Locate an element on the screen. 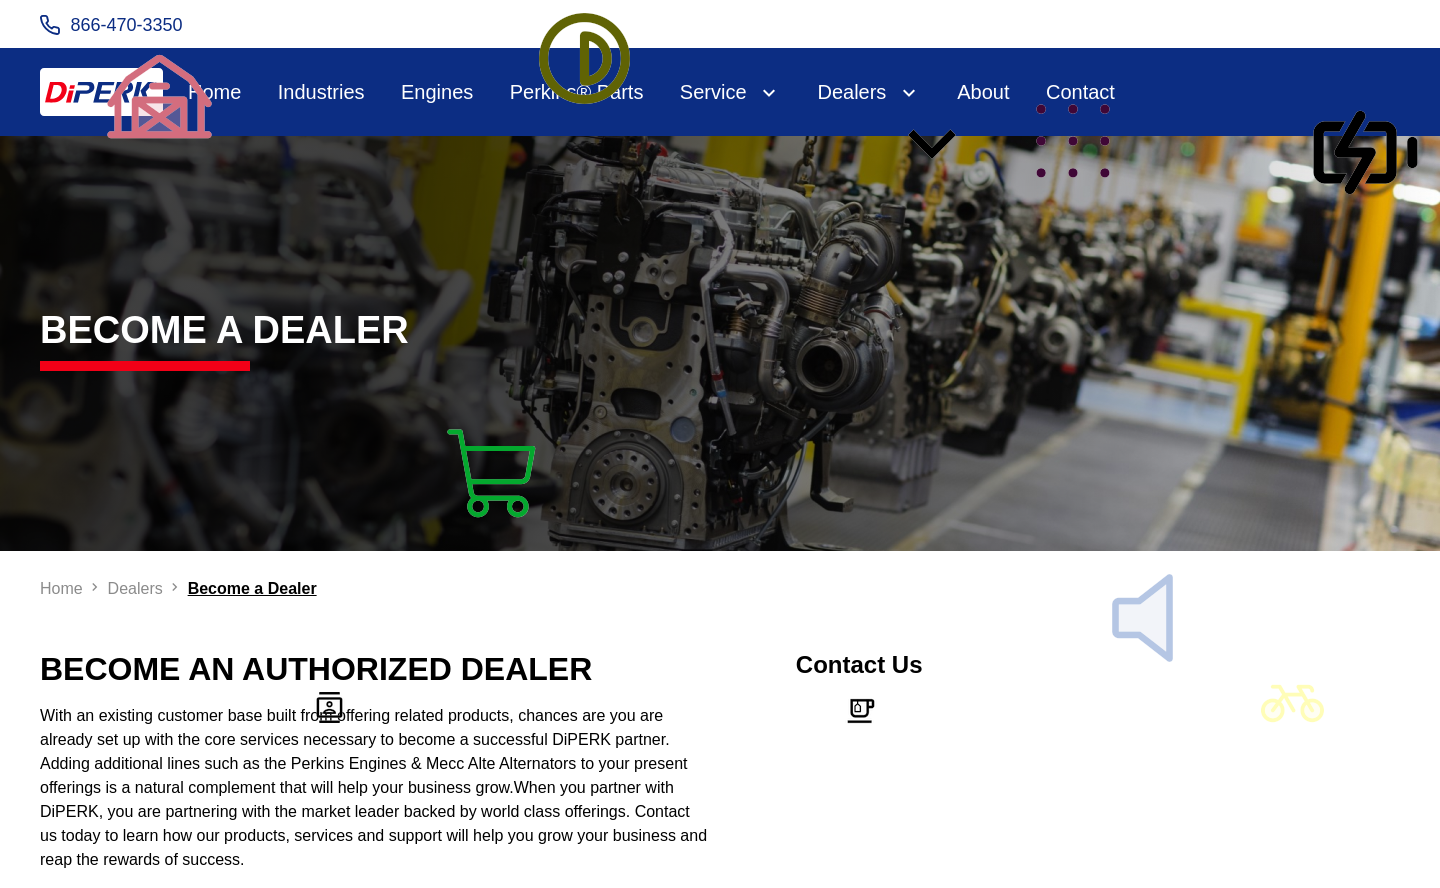 The height and width of the screenshot is (888, 1440). access farm or agricultural settings is located at coordinates (159, 103).